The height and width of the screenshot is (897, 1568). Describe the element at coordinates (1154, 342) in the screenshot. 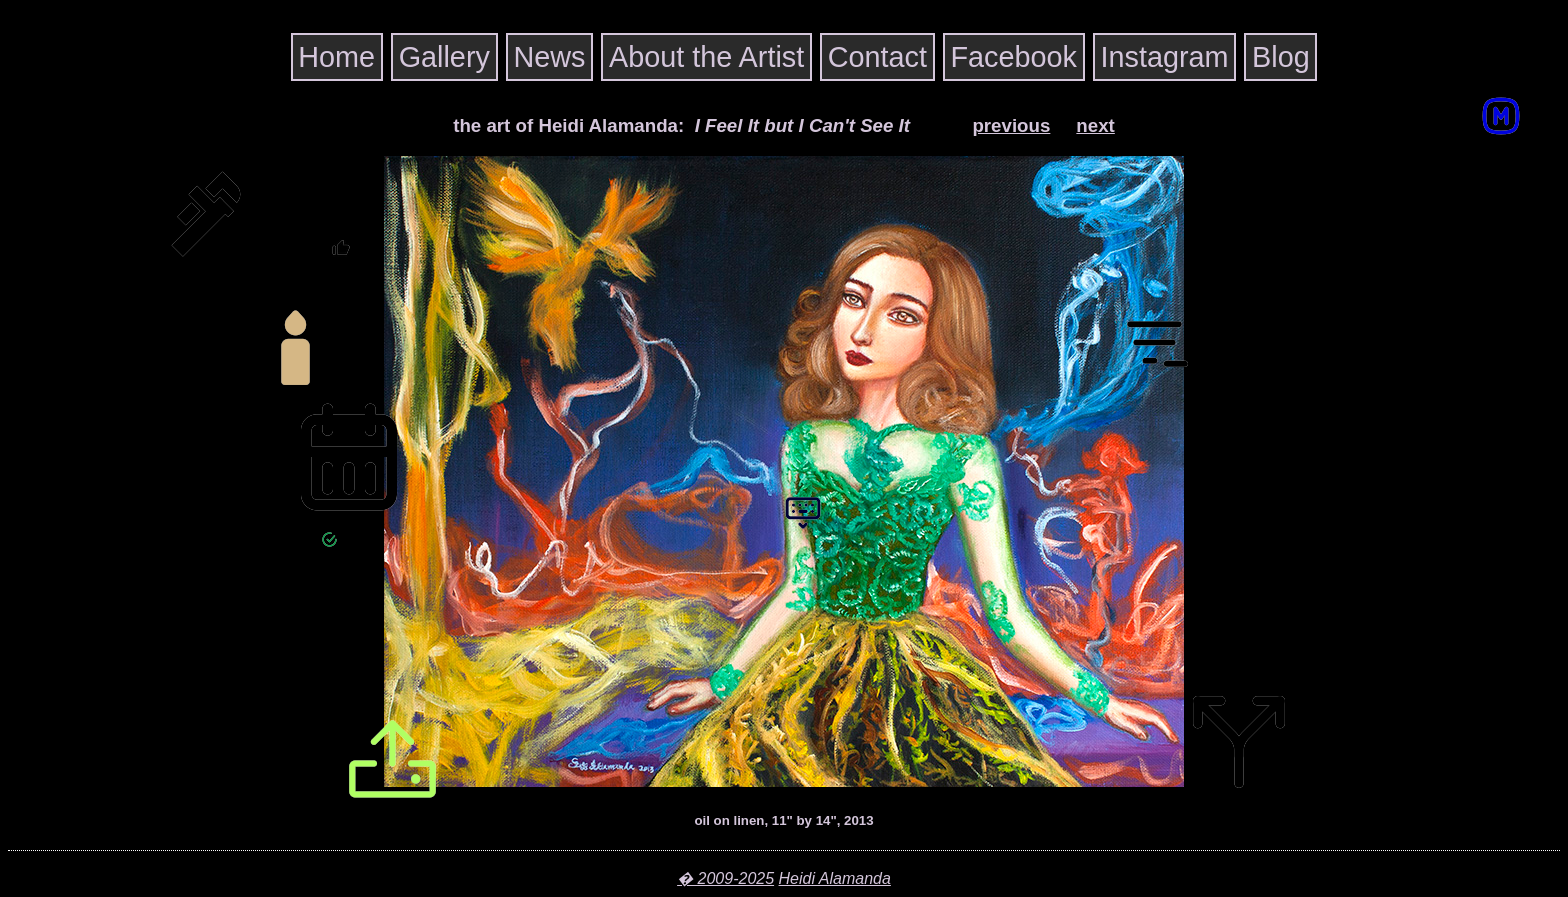

I see `remove a filter from current view` at that location.